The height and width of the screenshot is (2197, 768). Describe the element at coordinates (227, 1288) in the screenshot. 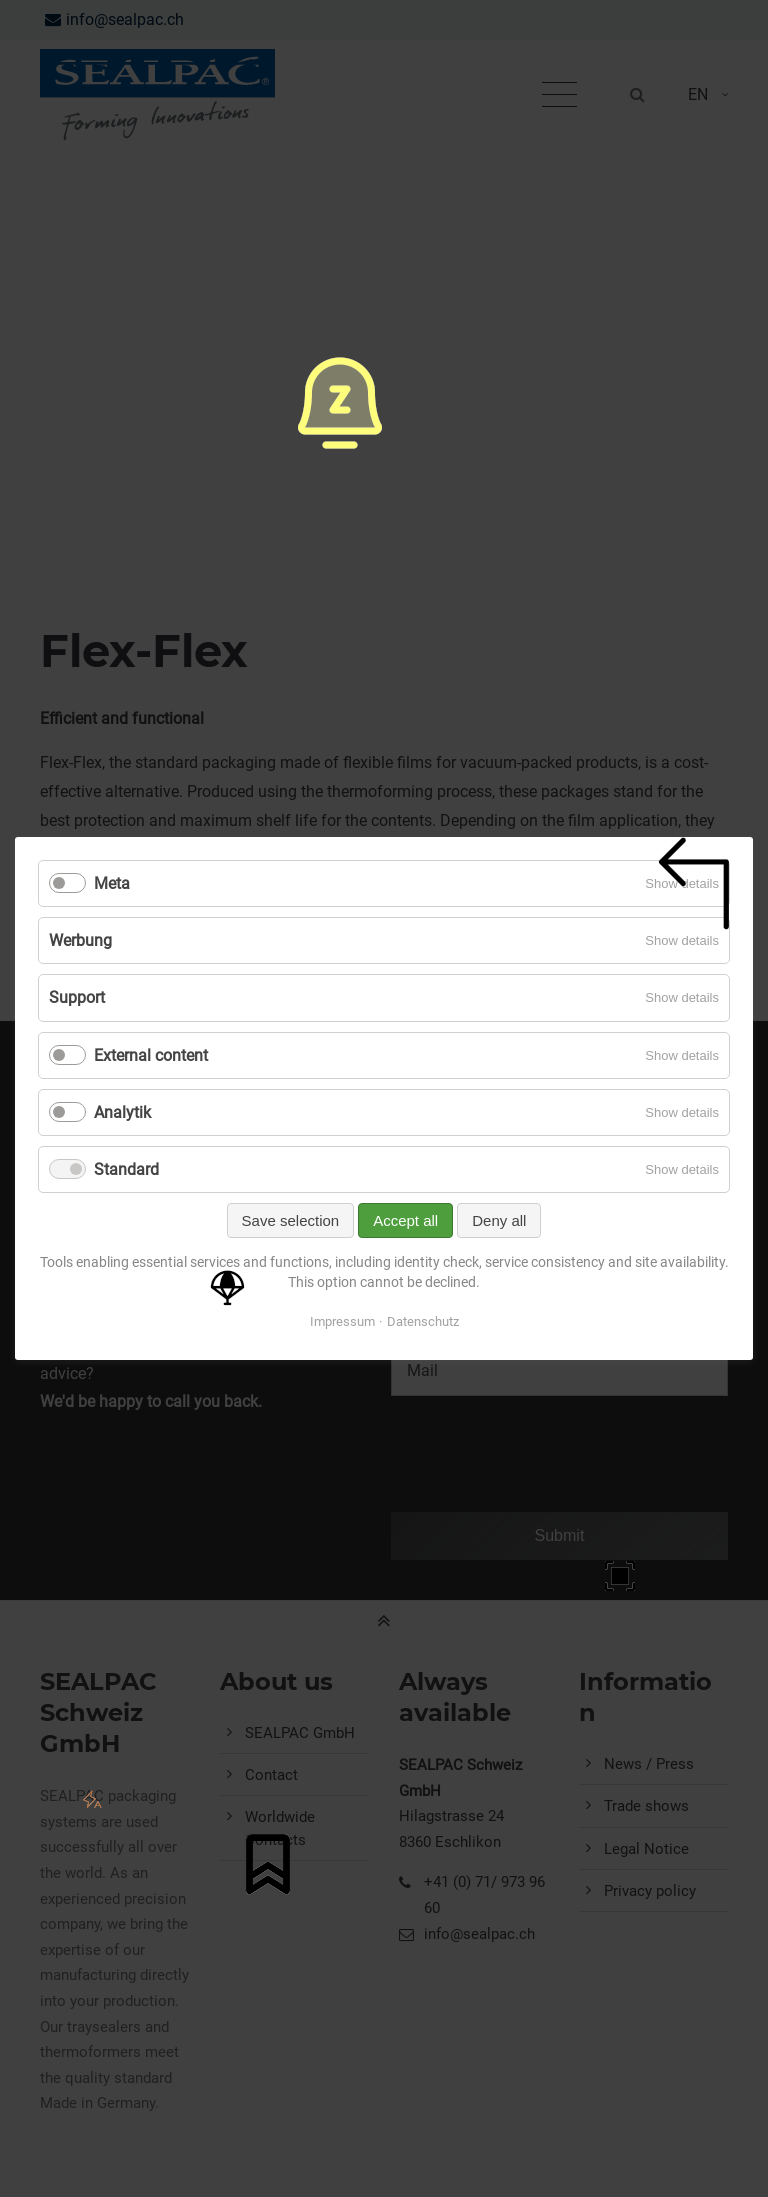

I see `access emergency or backup features` at that location.